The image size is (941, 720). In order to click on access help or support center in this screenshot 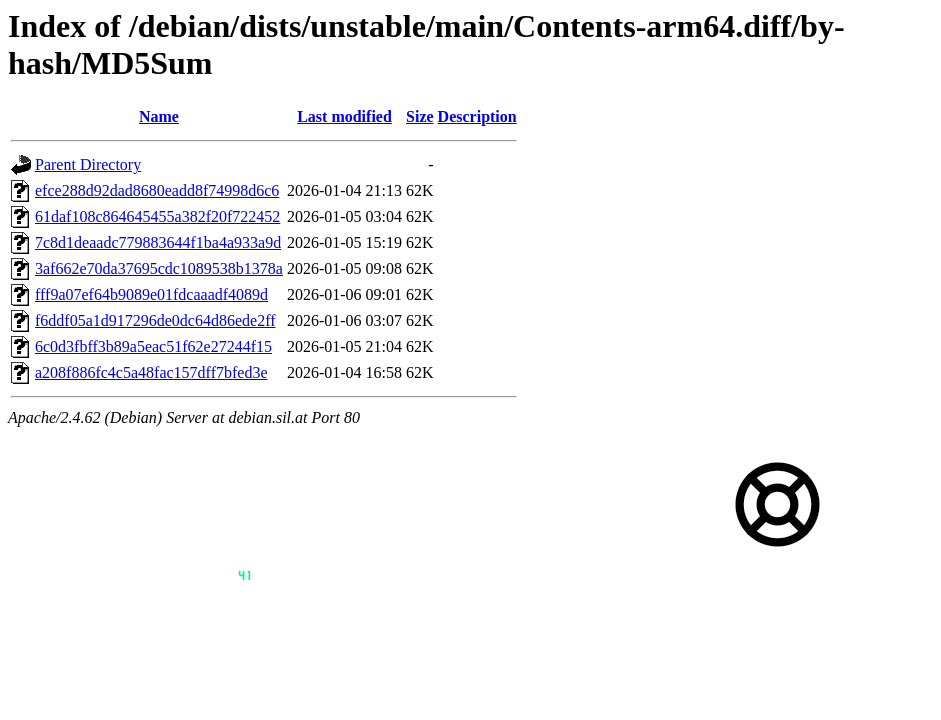, I will do `click(777, 504)`.